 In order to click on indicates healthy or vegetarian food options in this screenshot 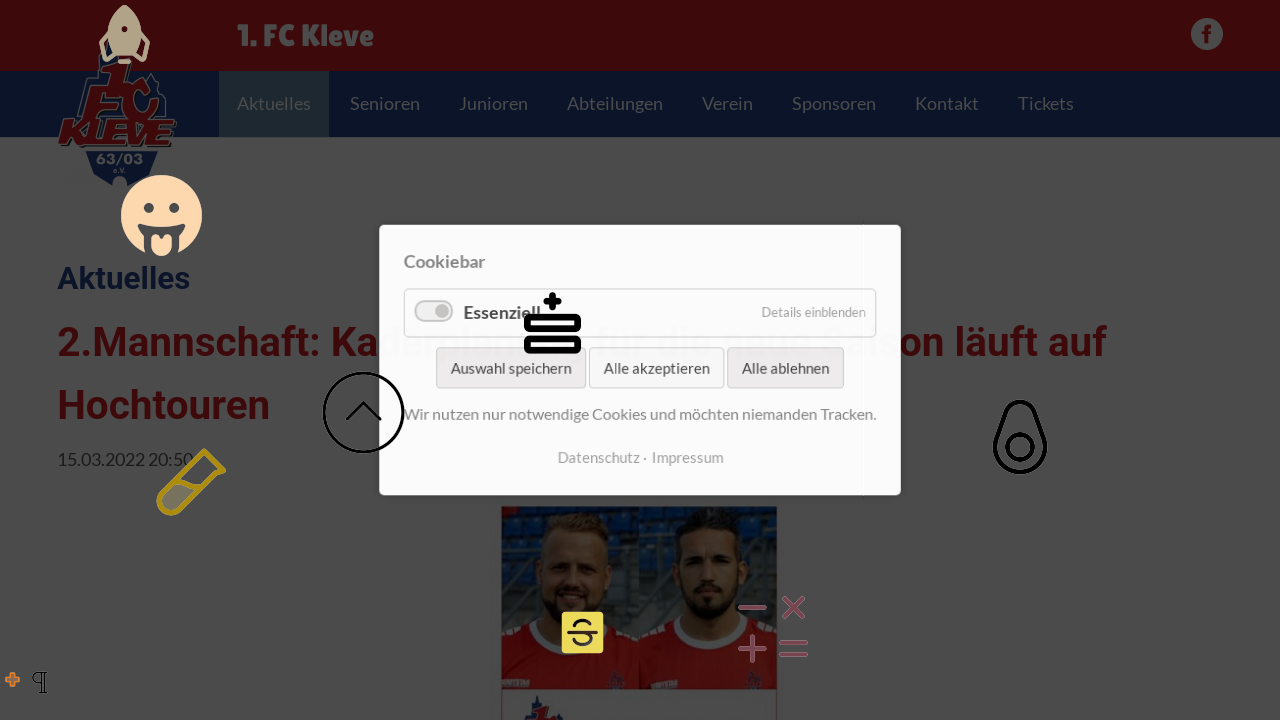, I will do `click(1020, 437)`.